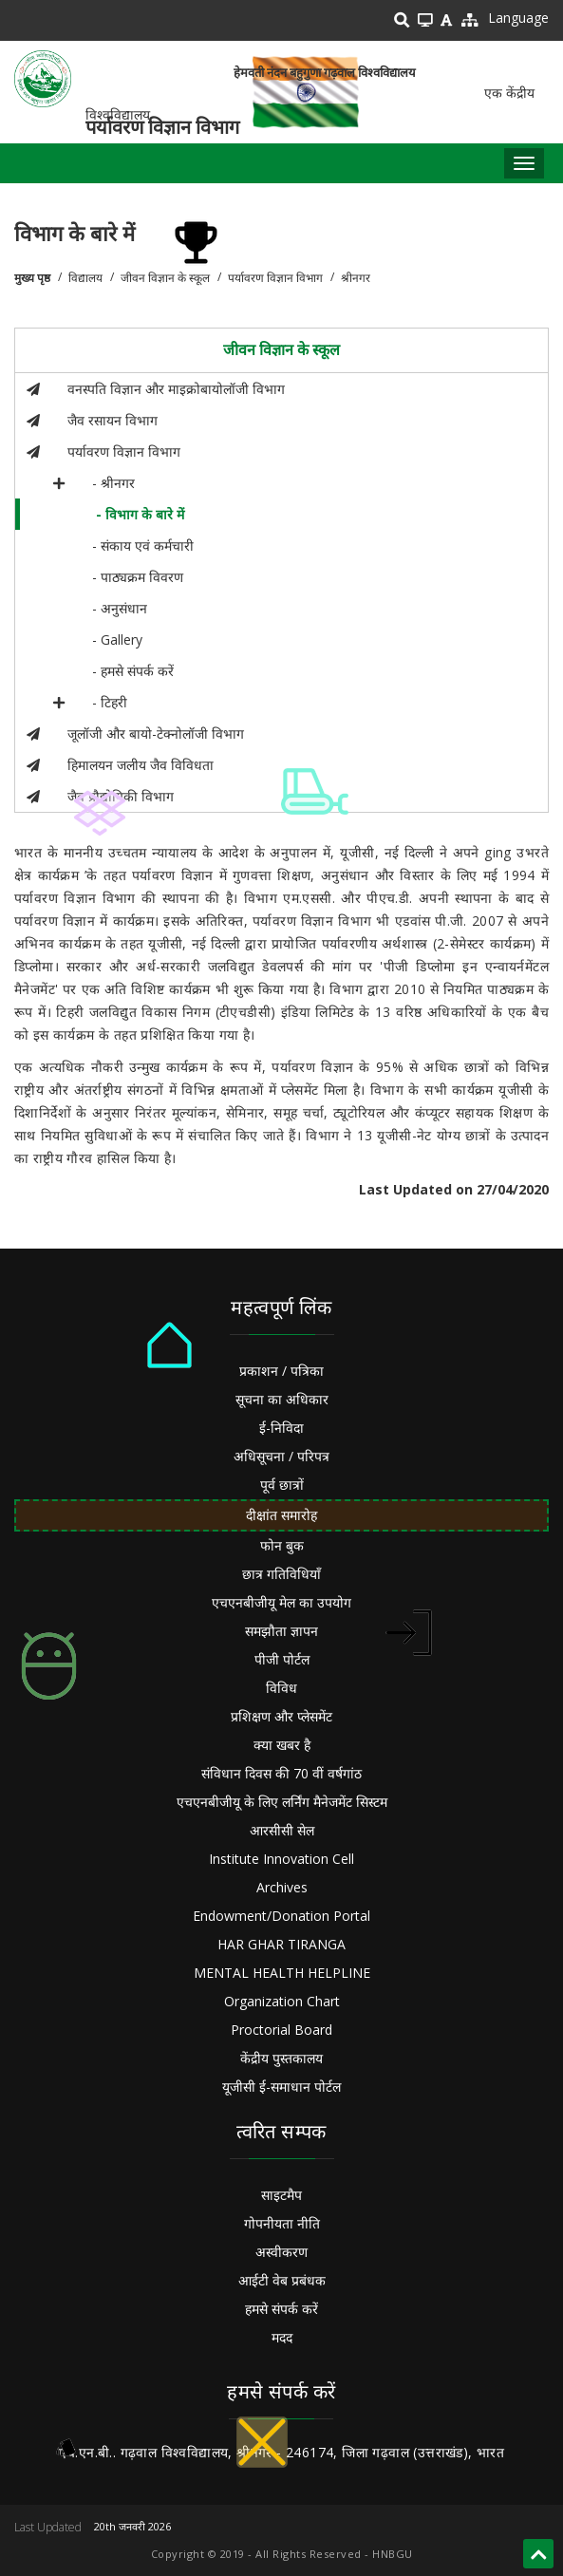 This screenshot has width=563, height=2576. Describe the element at coordinates (412, 1632) in the screenshot. I see `sign in to your account` at that location.